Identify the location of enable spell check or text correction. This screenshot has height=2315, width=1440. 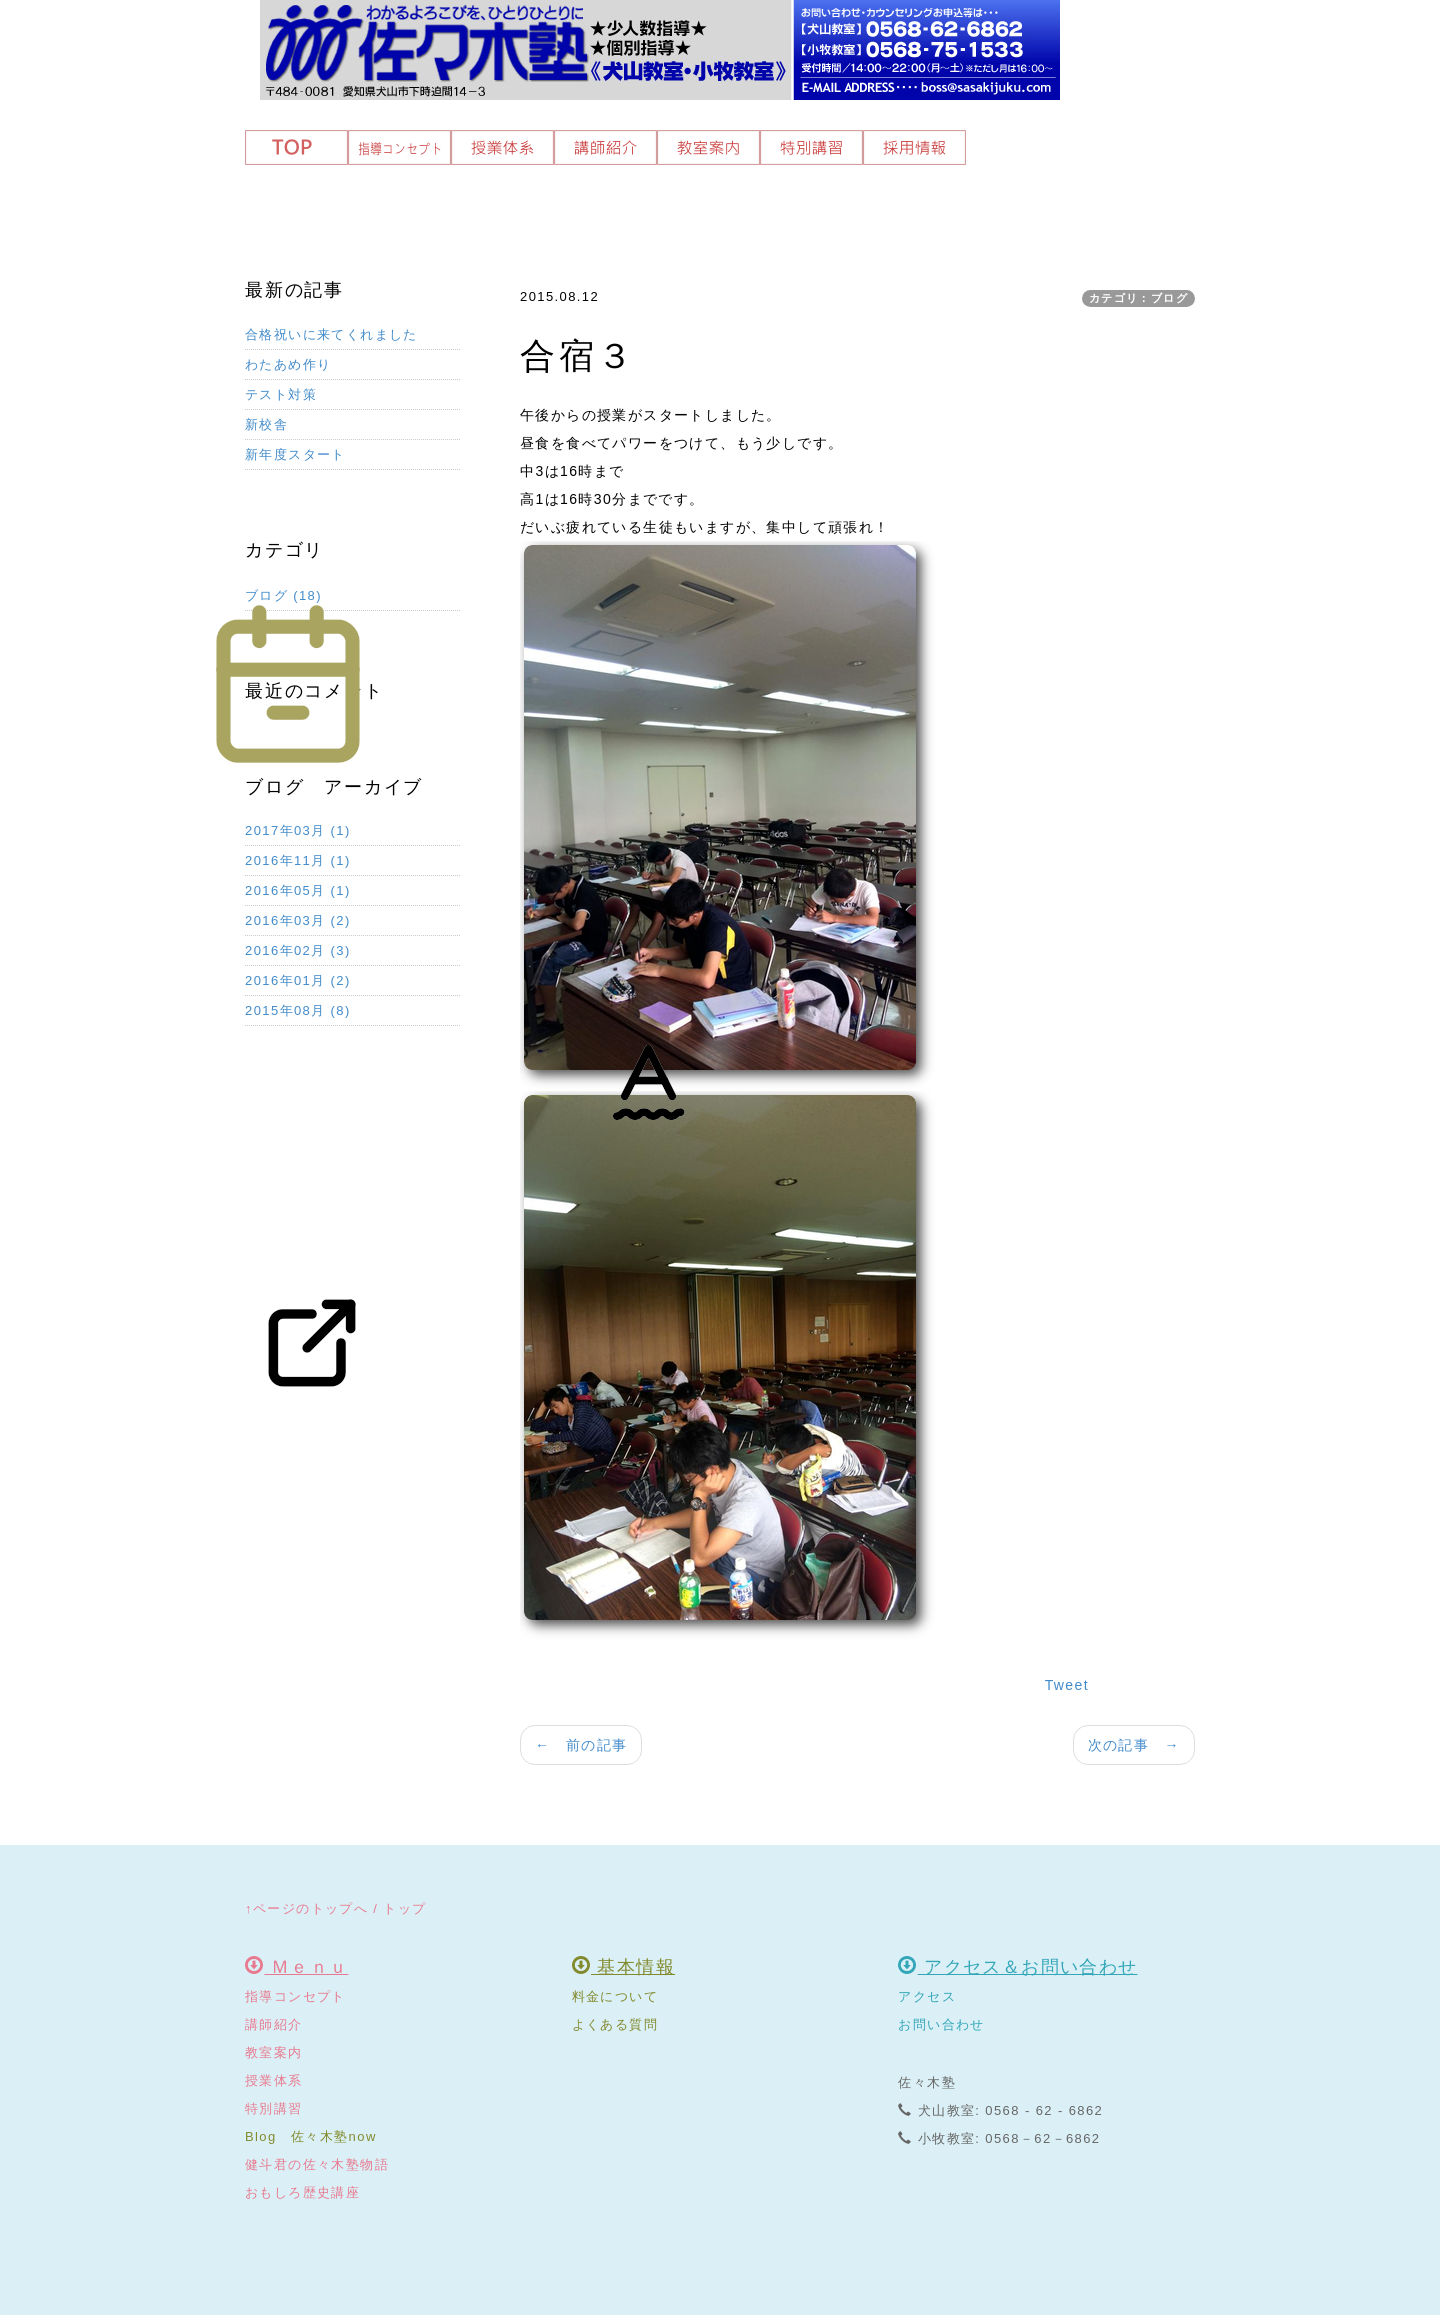
(648, 1080).